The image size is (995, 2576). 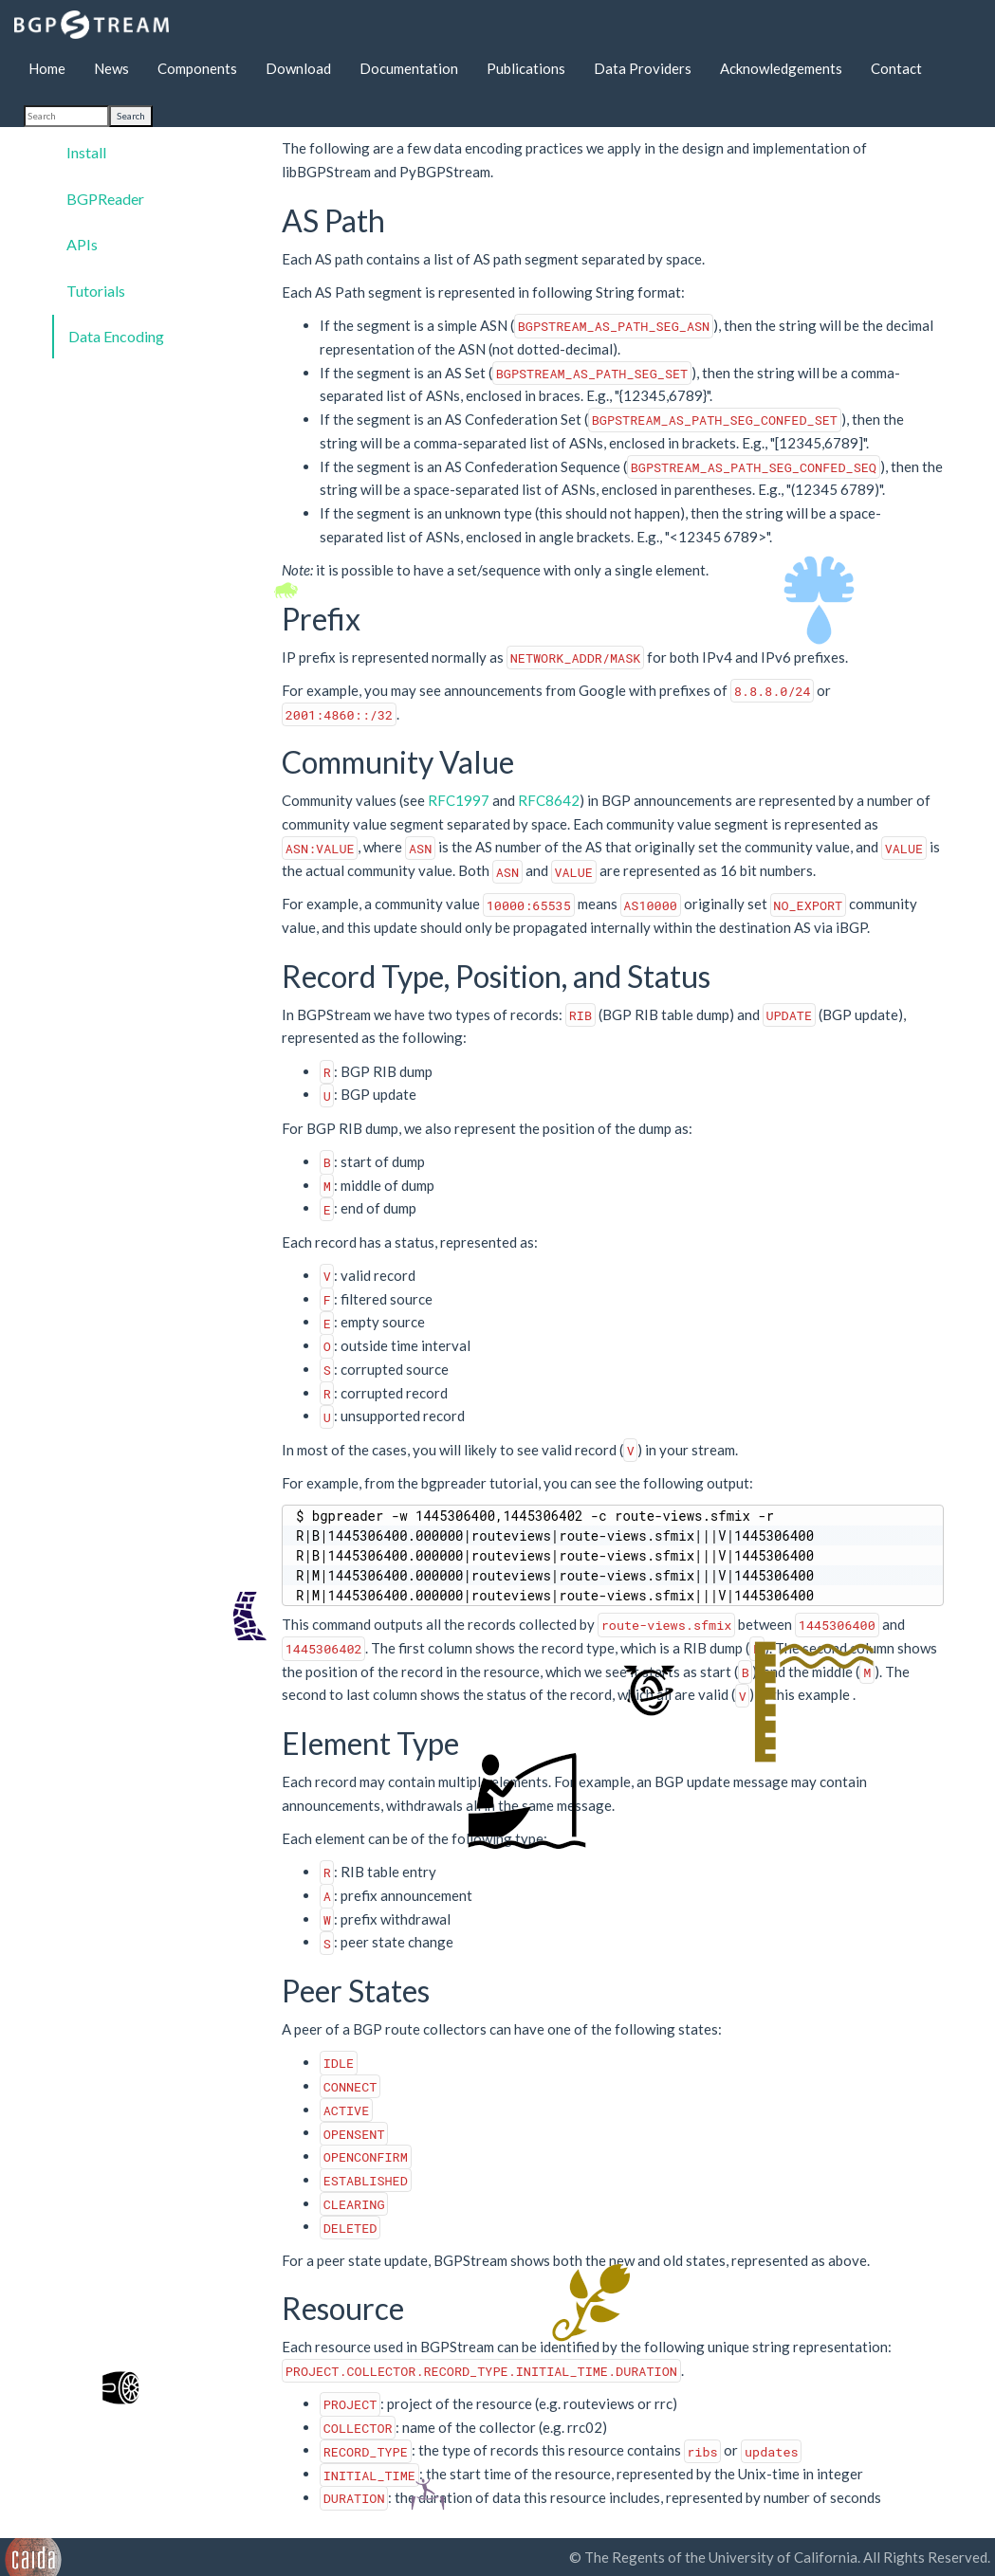 What do you see at coordinates (428, 2494) in the screenshot?
I see `circus or acrobatics game category` at bounding box center [428, 2494].